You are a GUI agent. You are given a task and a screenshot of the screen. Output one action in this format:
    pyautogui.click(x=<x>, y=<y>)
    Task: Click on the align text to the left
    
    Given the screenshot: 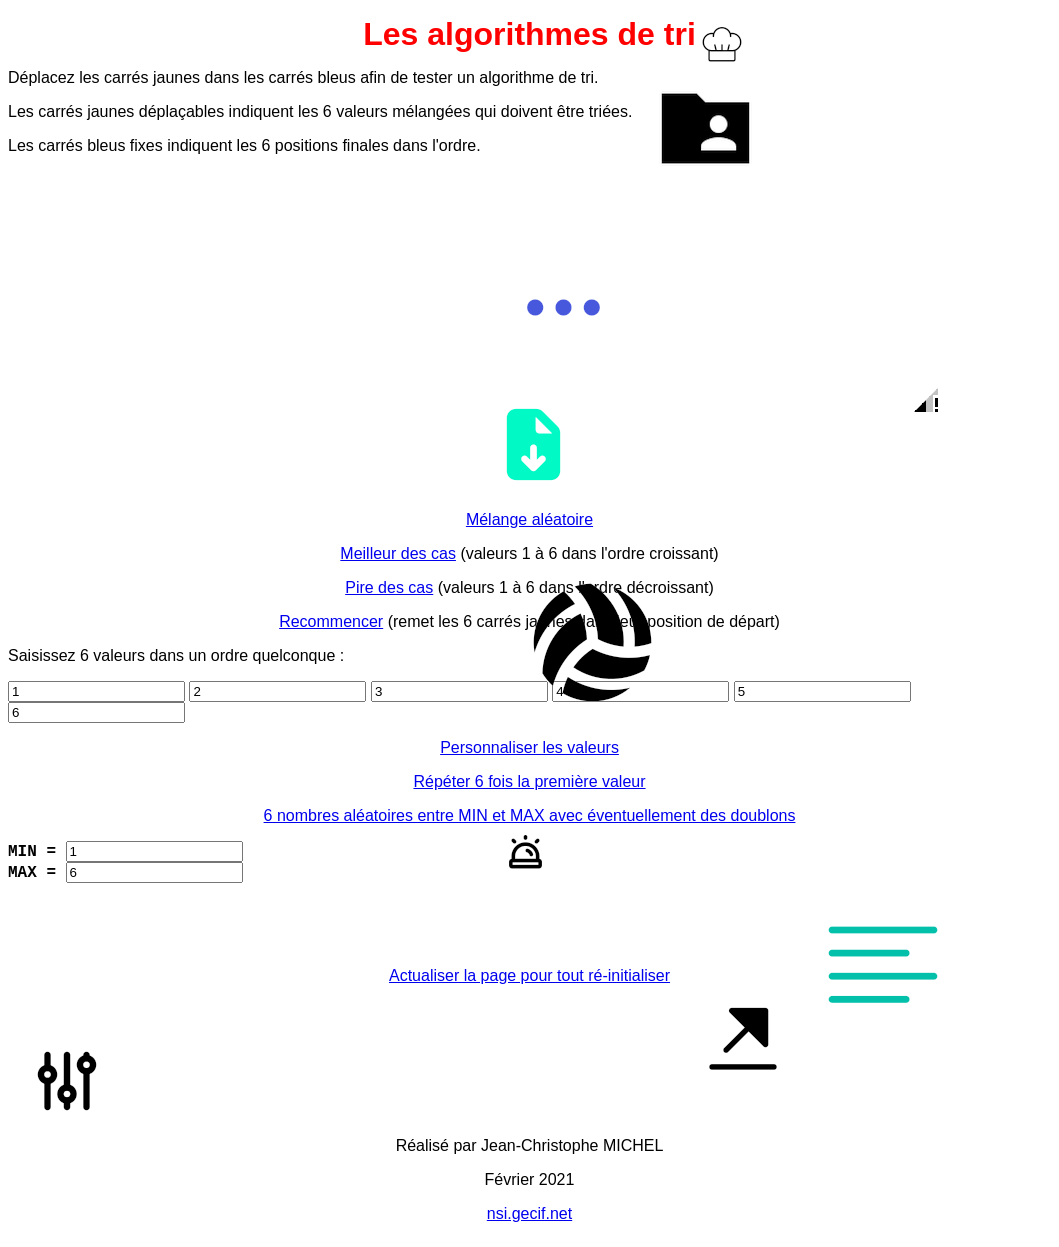 What is the action you would take?
    pyautogui.click(x=883, y=967)
    